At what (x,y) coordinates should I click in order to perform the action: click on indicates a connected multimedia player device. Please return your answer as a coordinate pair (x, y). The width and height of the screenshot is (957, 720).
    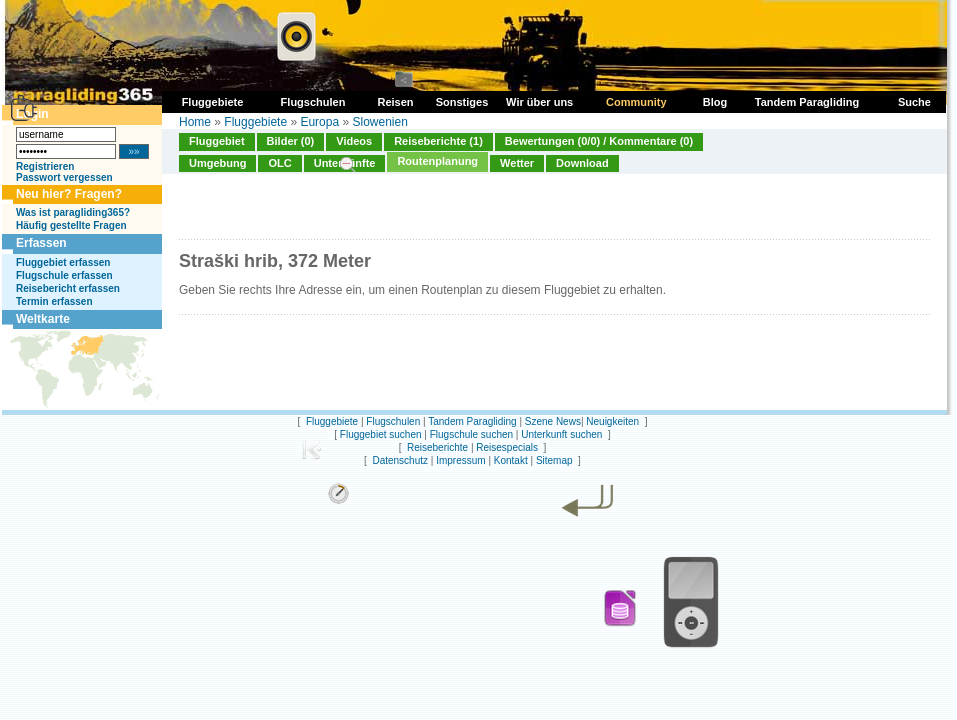
    Looking at the image, I should click on (691, 602).